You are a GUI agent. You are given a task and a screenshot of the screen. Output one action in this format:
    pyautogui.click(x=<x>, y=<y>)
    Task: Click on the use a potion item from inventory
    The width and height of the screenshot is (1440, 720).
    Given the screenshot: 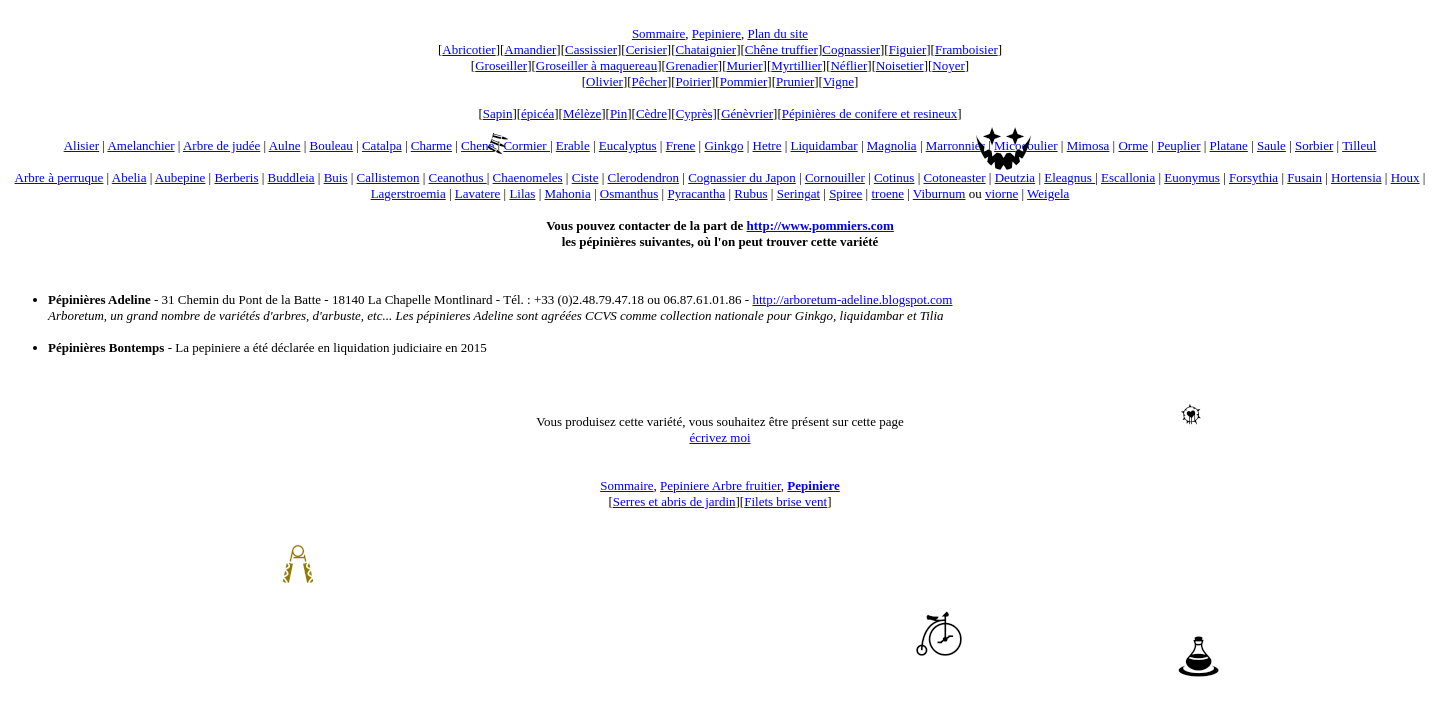 What is the action you would take?
    pyautogui.click(x=1198, y=656)
    